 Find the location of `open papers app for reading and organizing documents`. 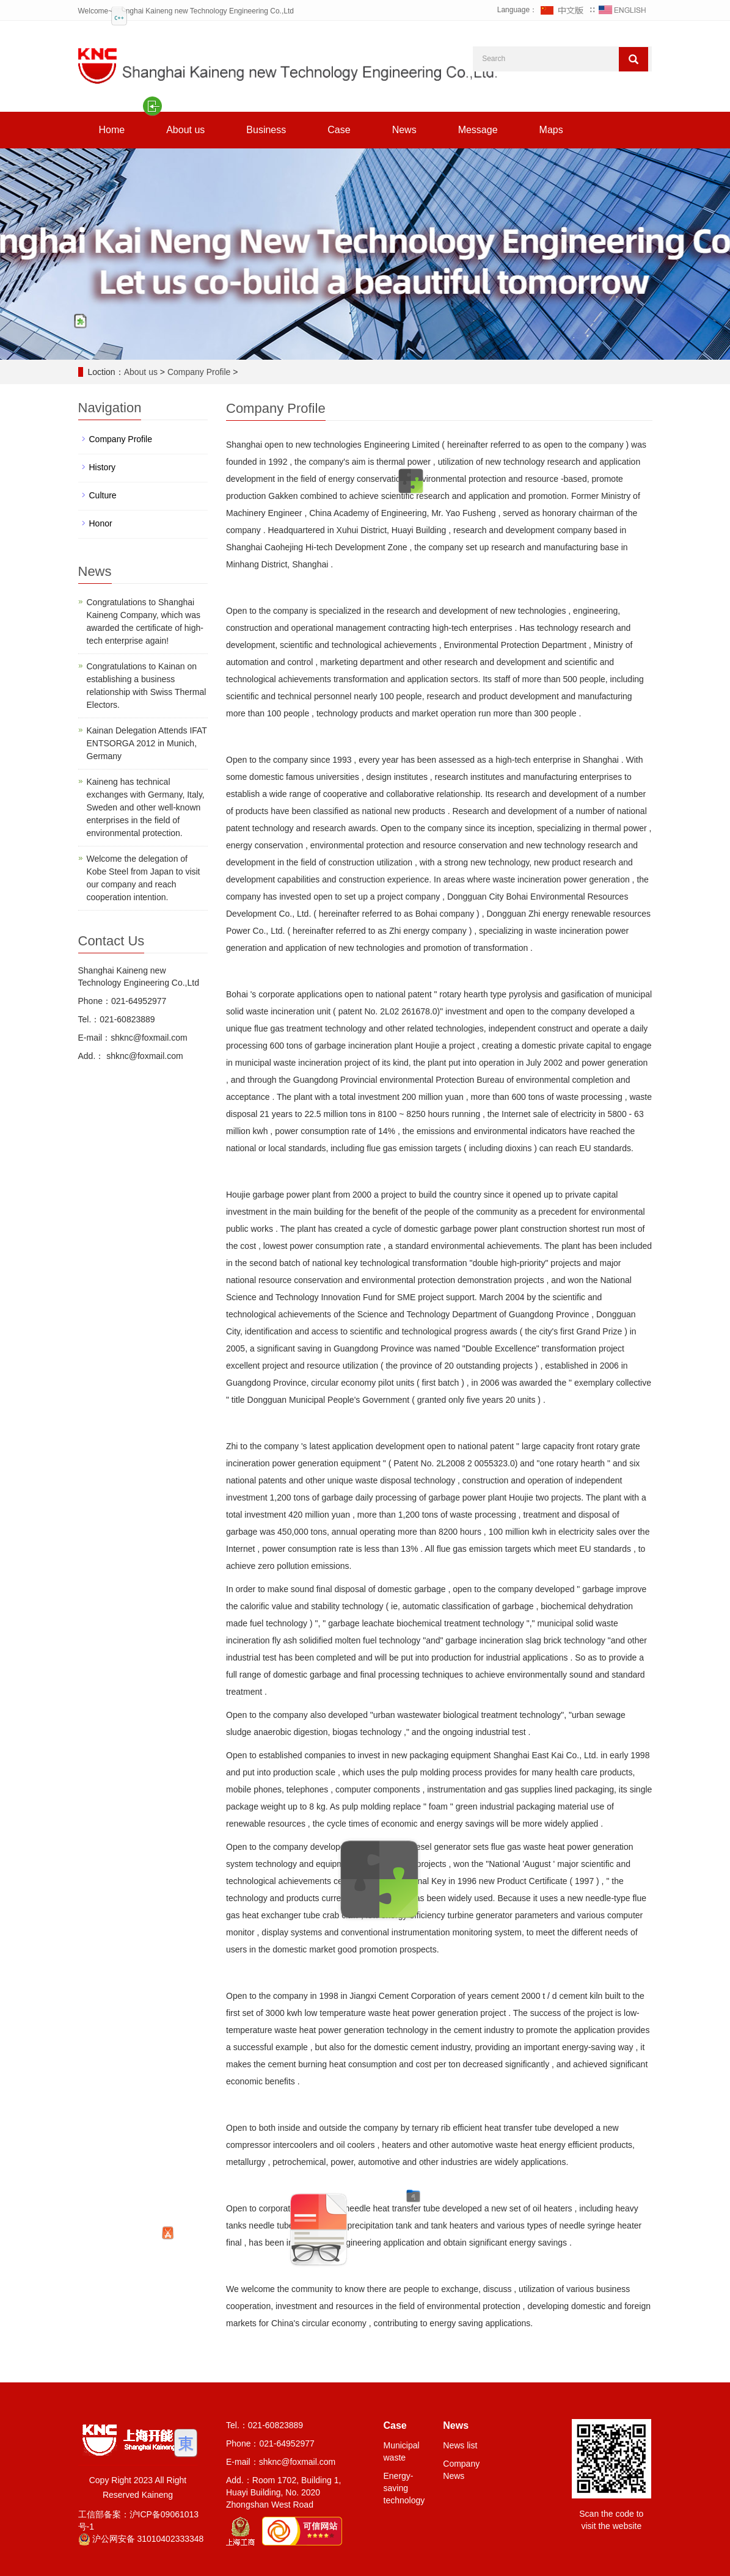

open papers app for reading and organizing documents is located at coordinates (318, 2229).